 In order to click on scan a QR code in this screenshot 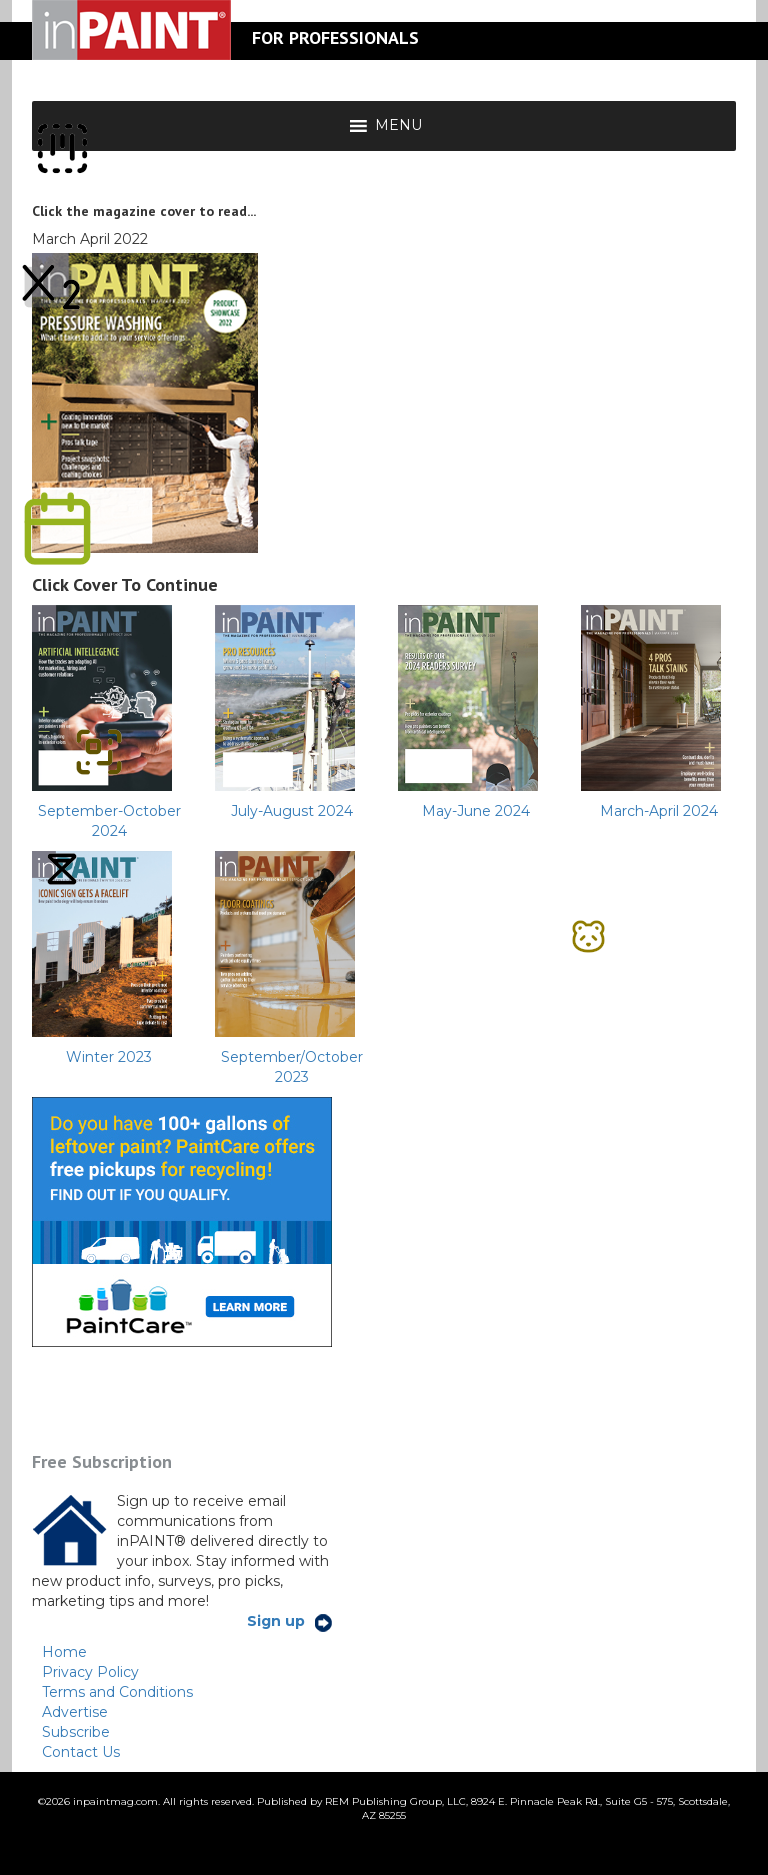, I will do `click(99, 752)`.